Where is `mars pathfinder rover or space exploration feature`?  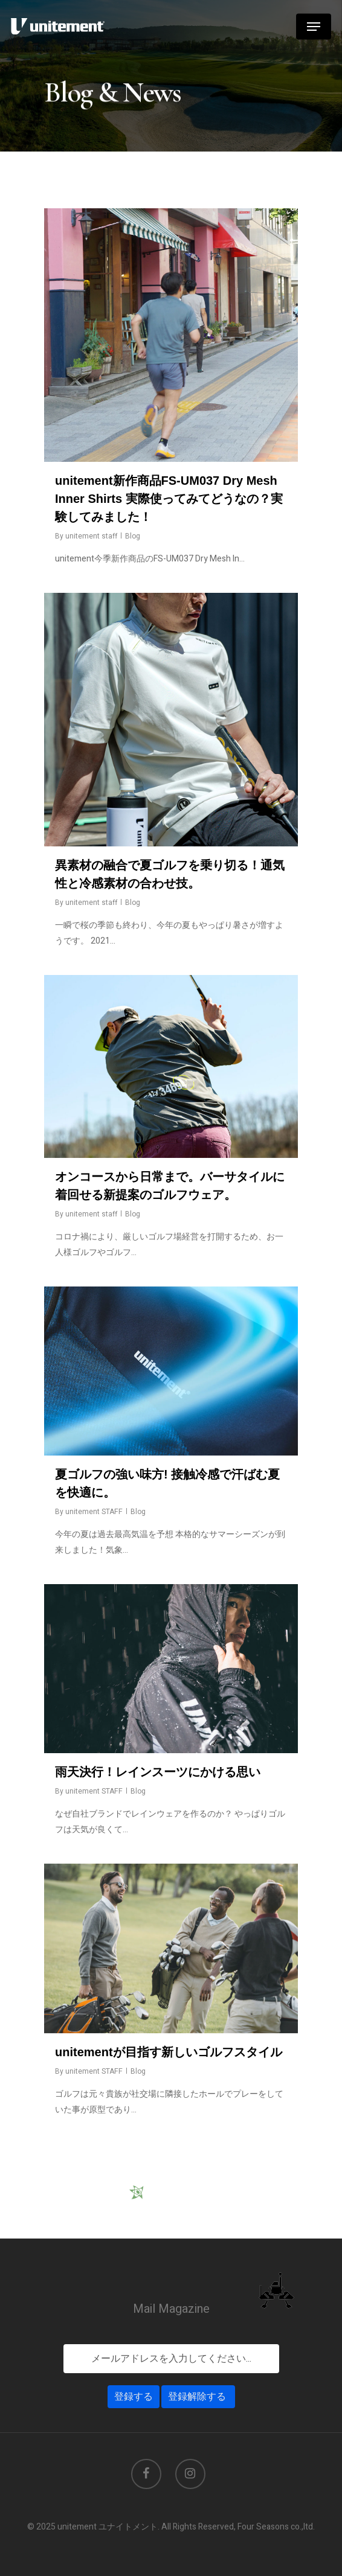 mars pathfinder rover or space exploration feature is located at coordinates (276, 2291).